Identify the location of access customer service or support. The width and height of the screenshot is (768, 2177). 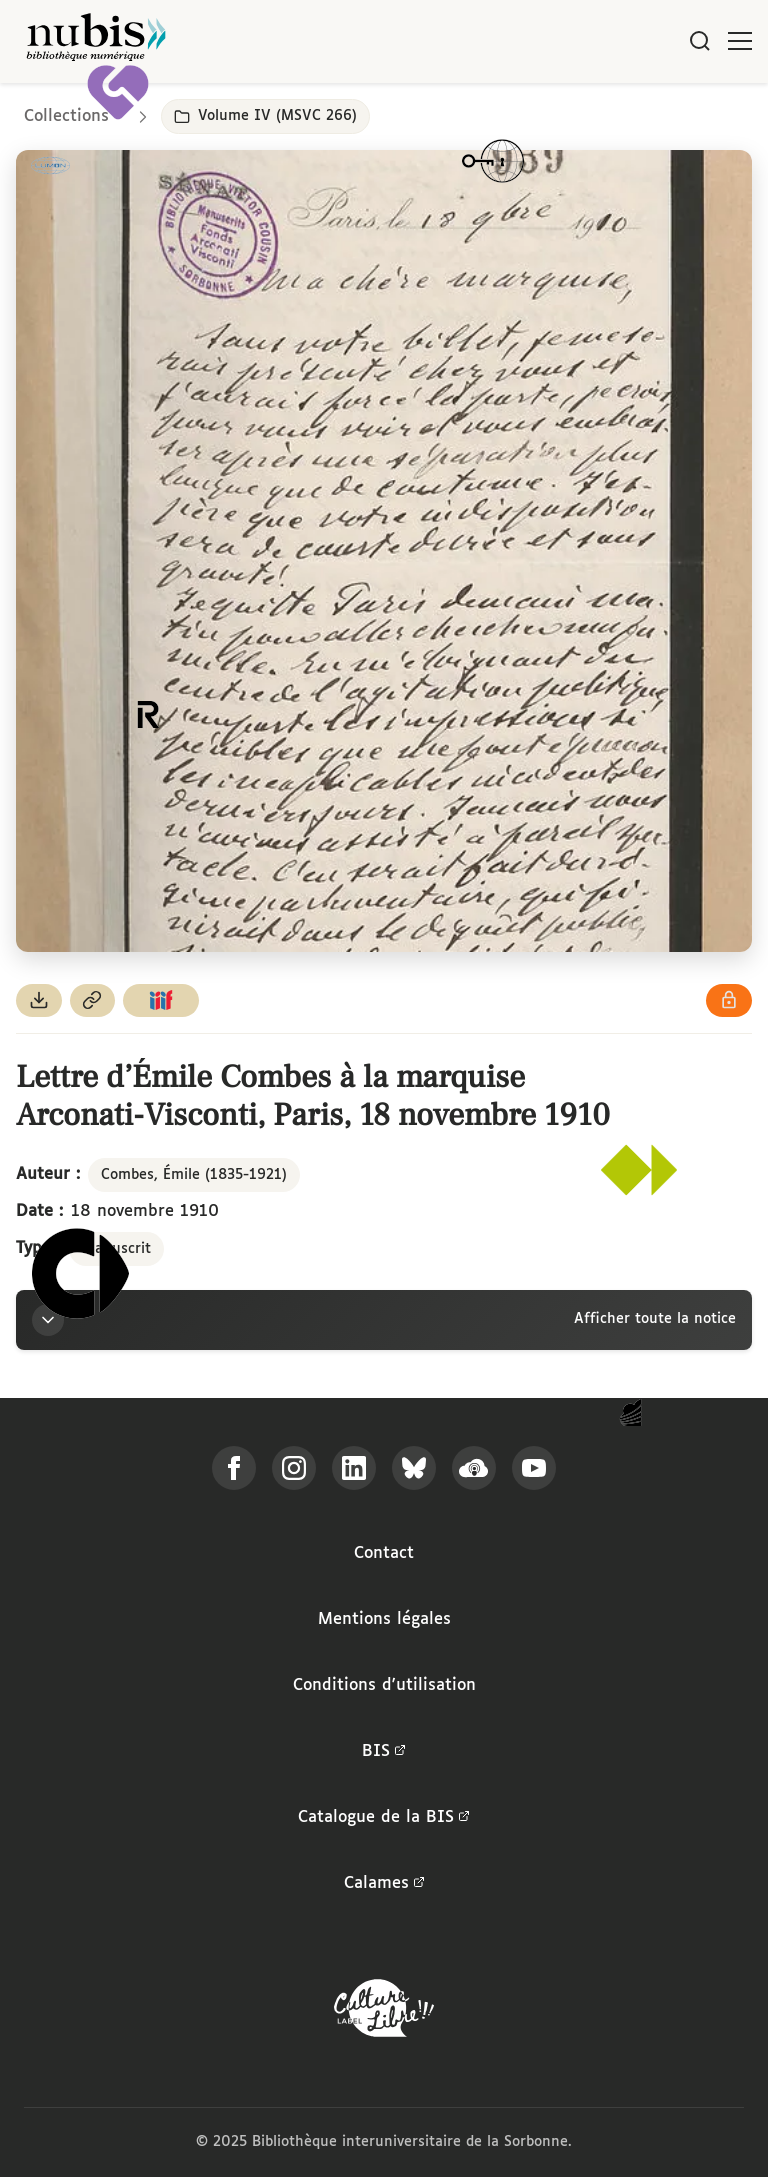
(118, 92).